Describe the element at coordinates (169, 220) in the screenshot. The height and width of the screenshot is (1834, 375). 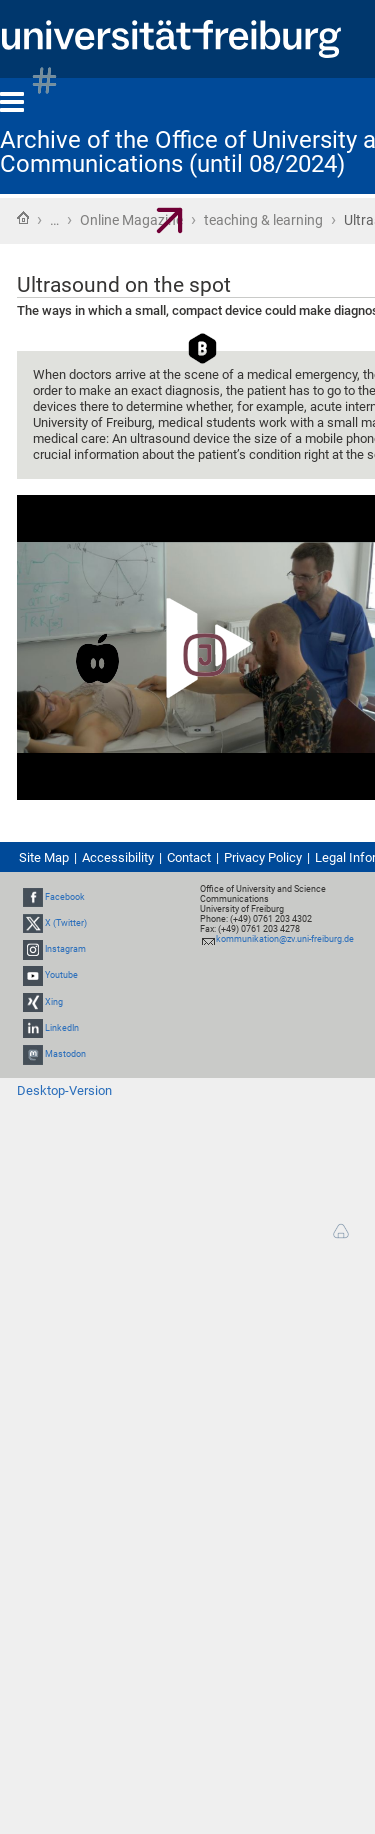
I see `open link in new tab or window` at that location.